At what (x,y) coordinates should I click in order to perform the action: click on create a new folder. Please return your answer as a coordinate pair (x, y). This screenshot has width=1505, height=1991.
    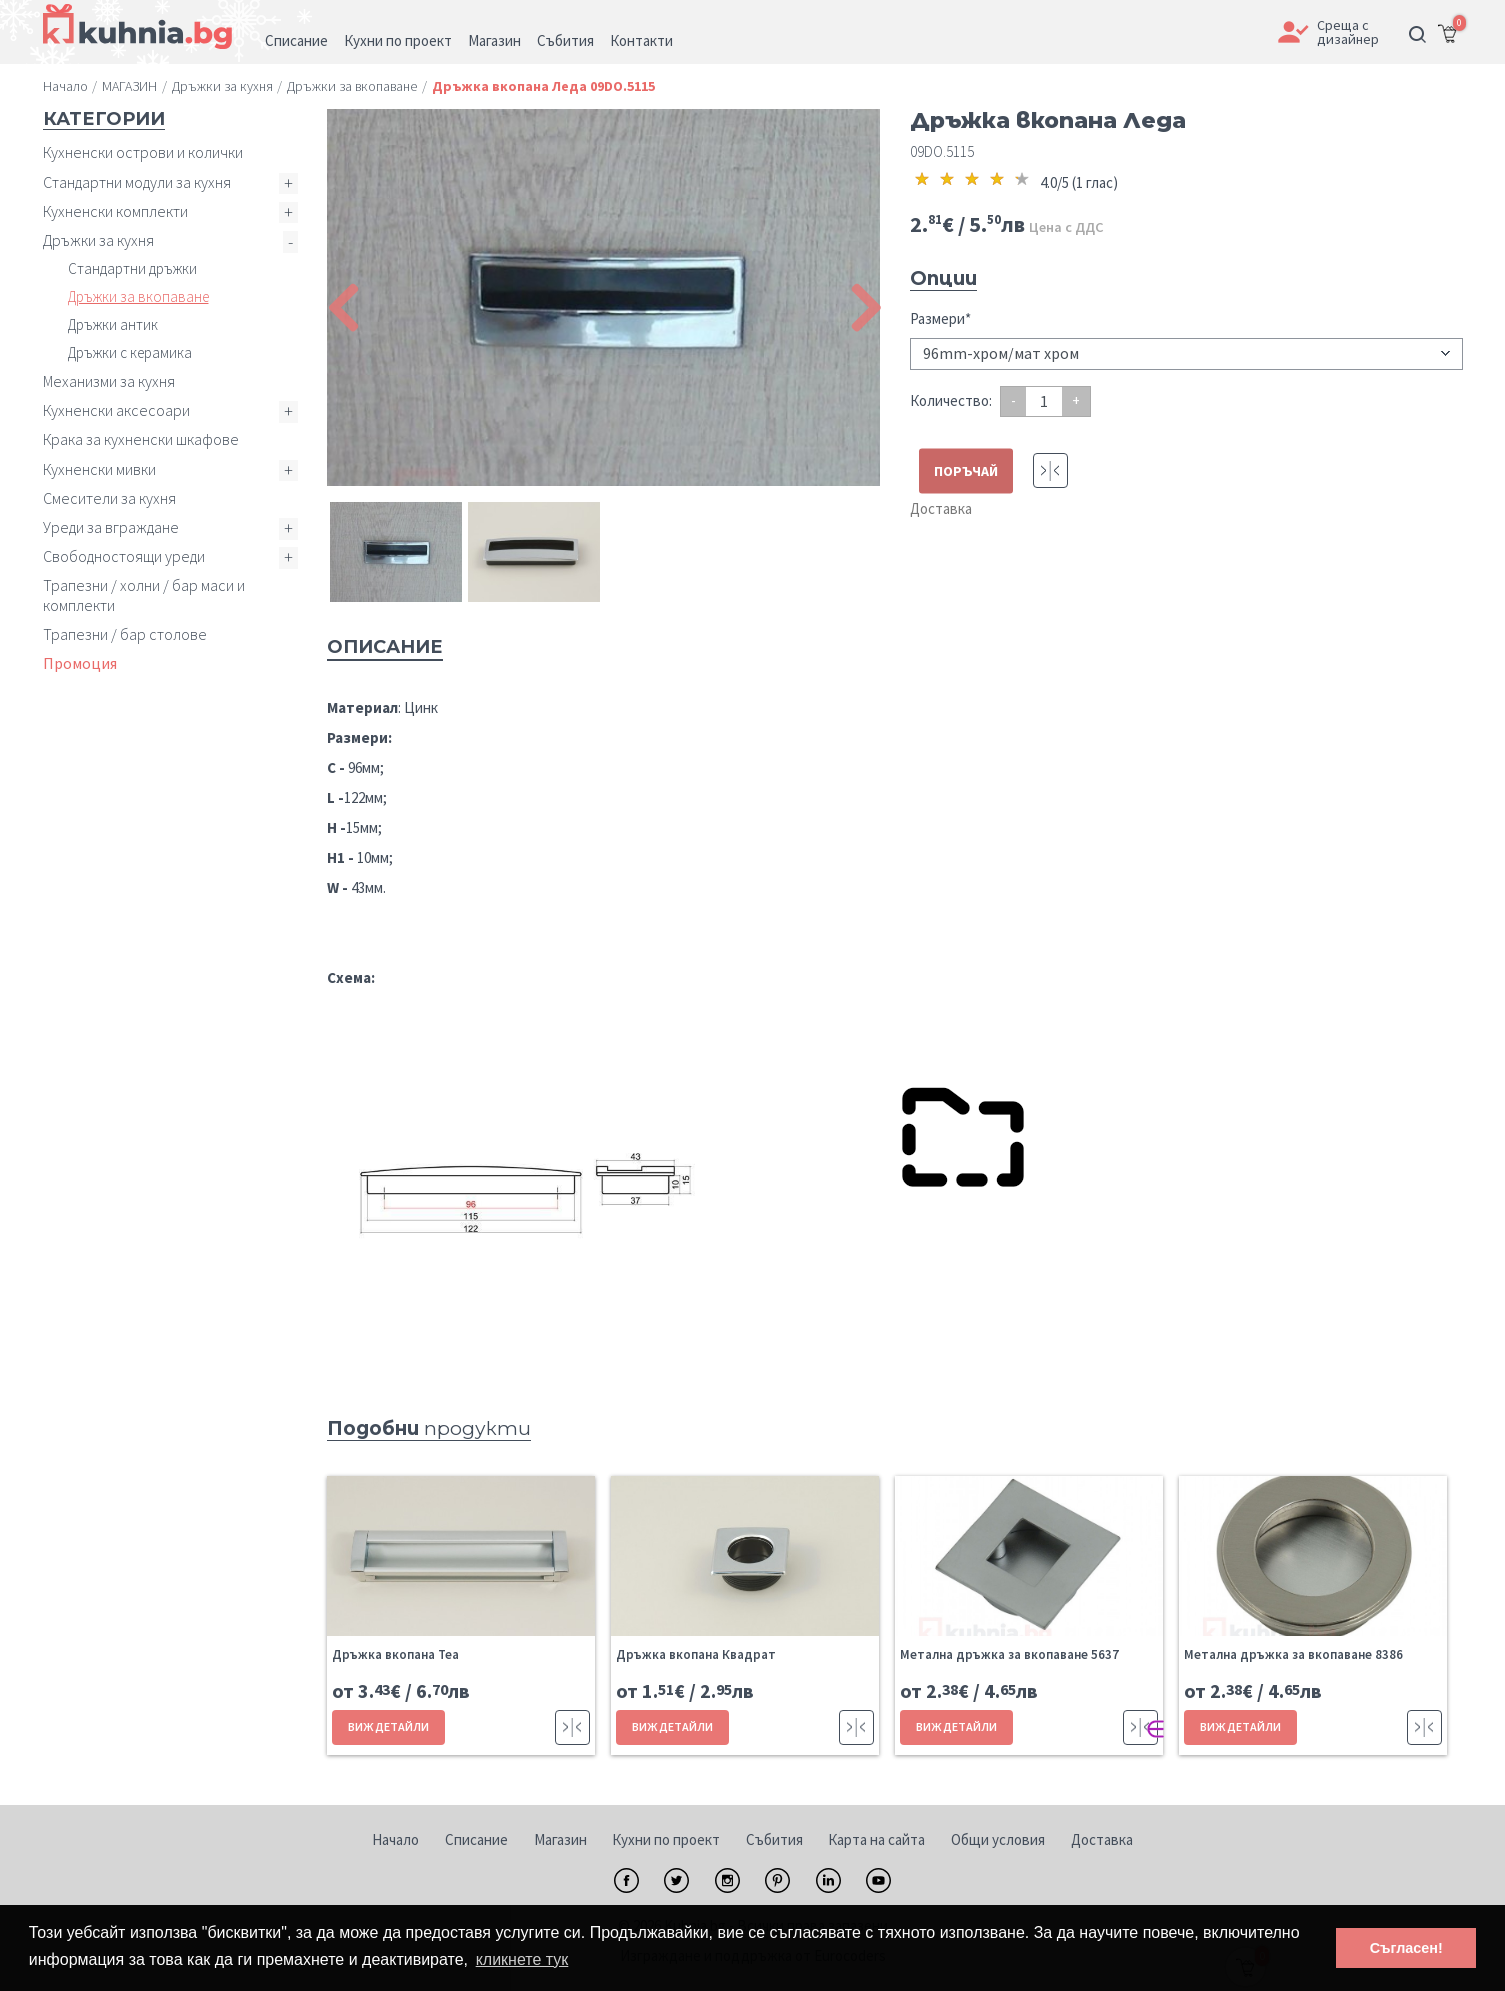
    Looking at the image, I should click on (963, 1135).